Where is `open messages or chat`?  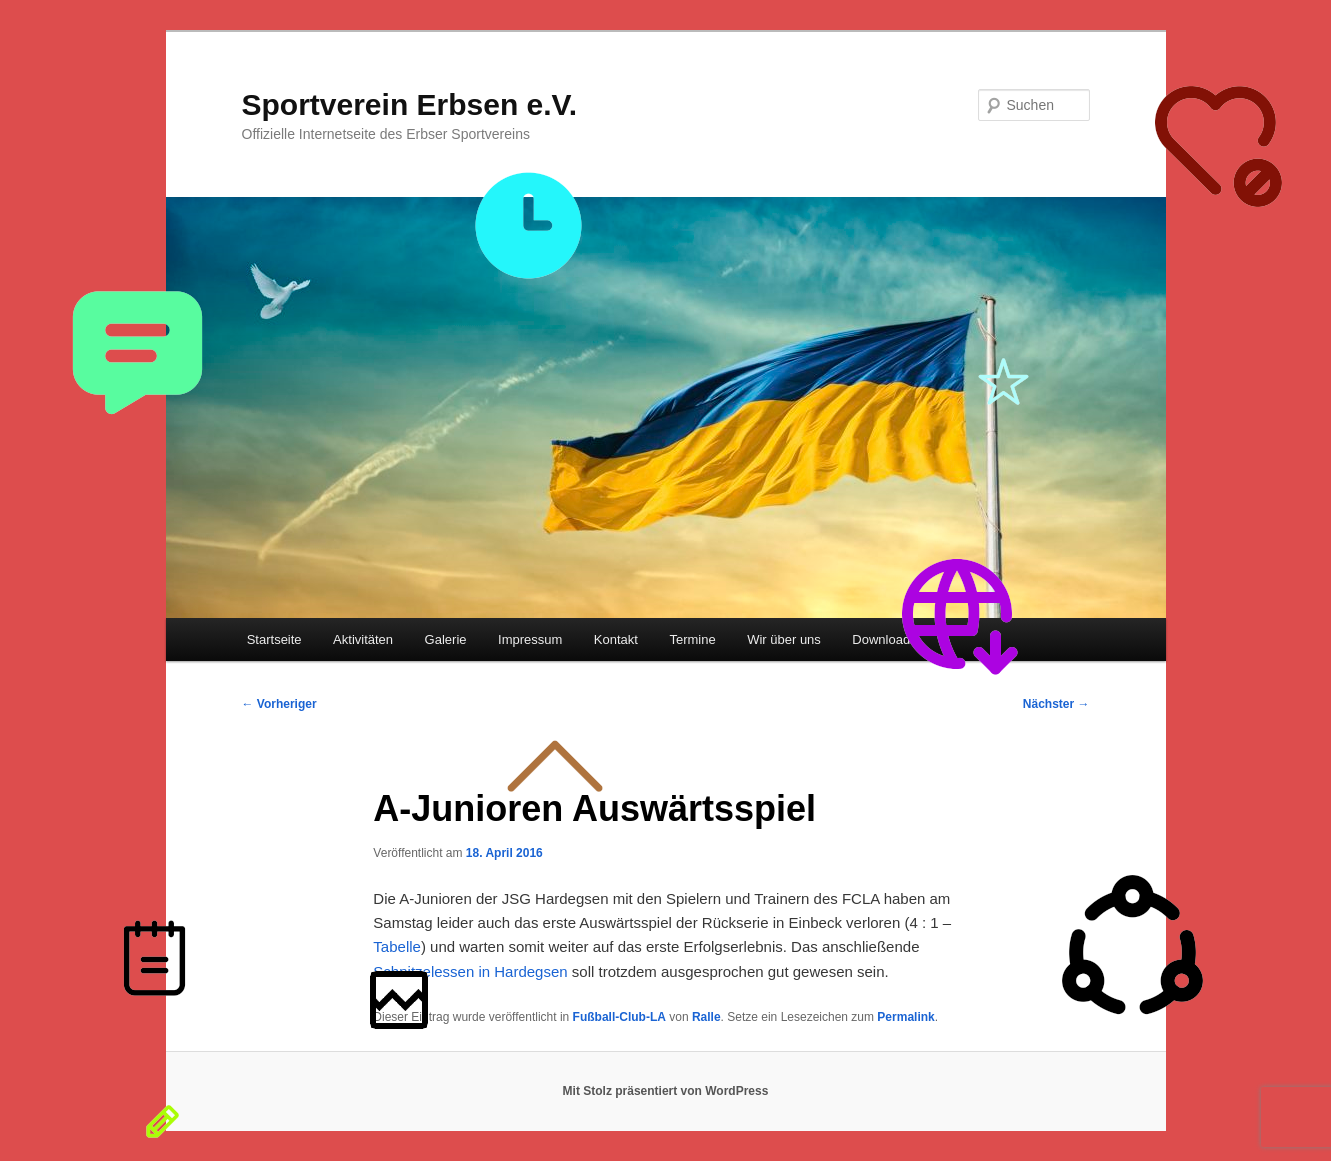 open messages or chat is located at coordinates (137, 349).